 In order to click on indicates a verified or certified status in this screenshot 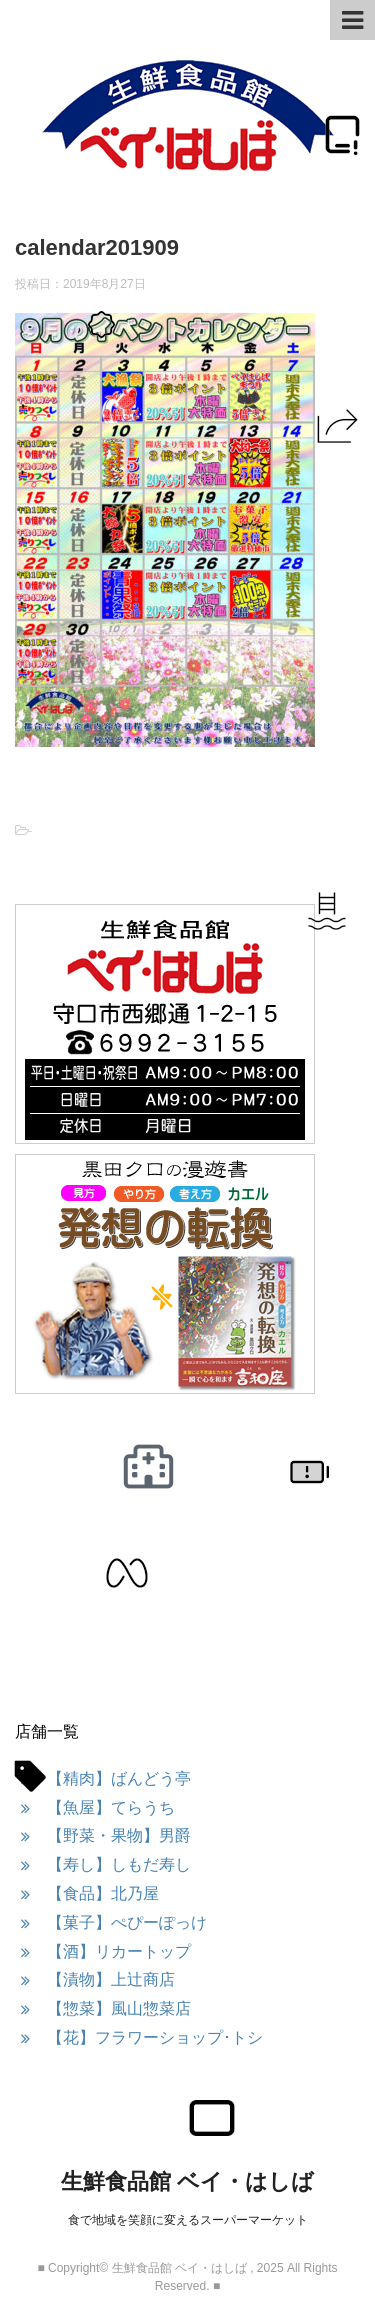, I will do `click(101, 324)`.